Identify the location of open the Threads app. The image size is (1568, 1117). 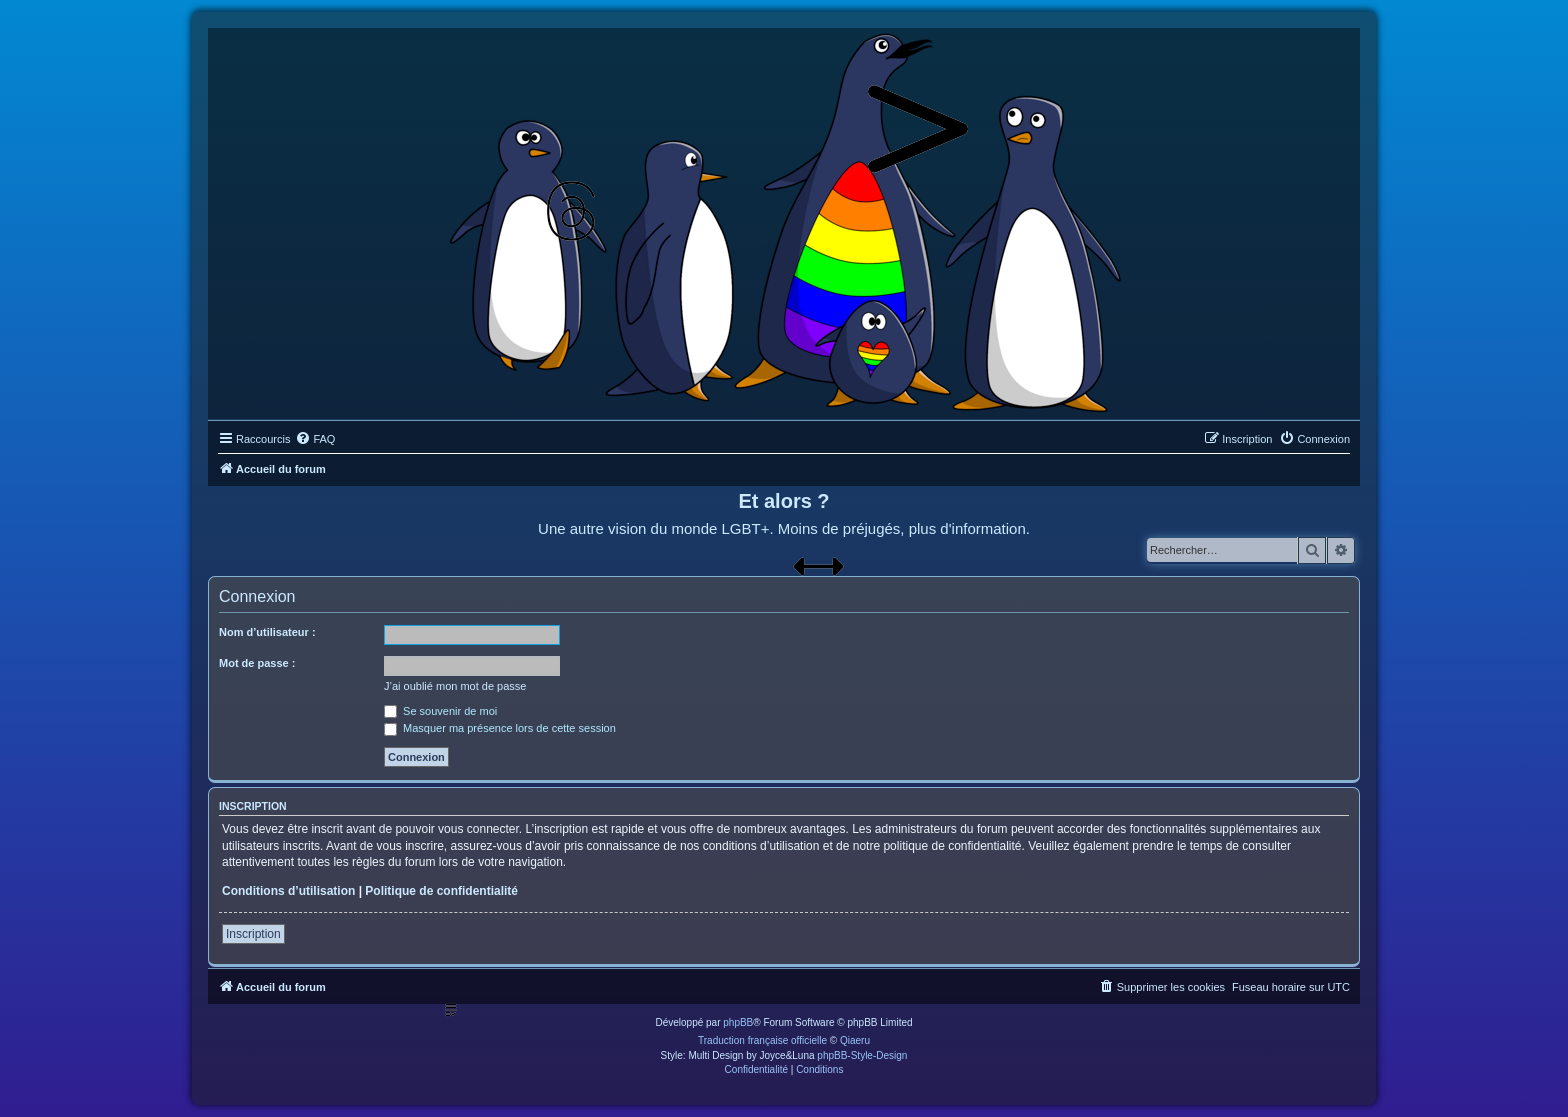
(572, 211).